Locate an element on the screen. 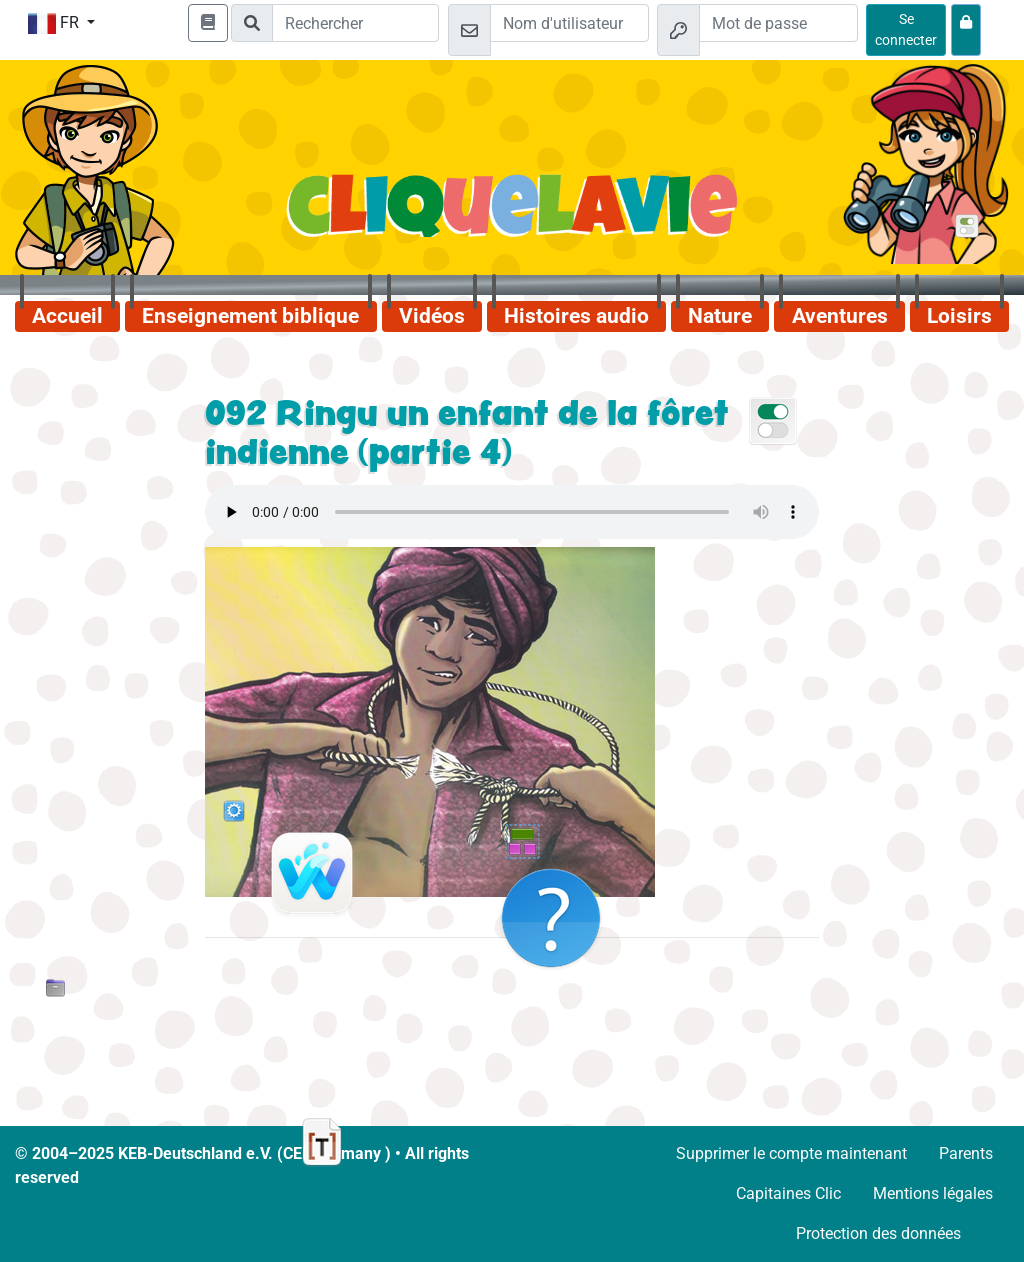 The width and height of the screenshot is (1024, 1262). a toml configuration file is located at coordinates (322, 1142).